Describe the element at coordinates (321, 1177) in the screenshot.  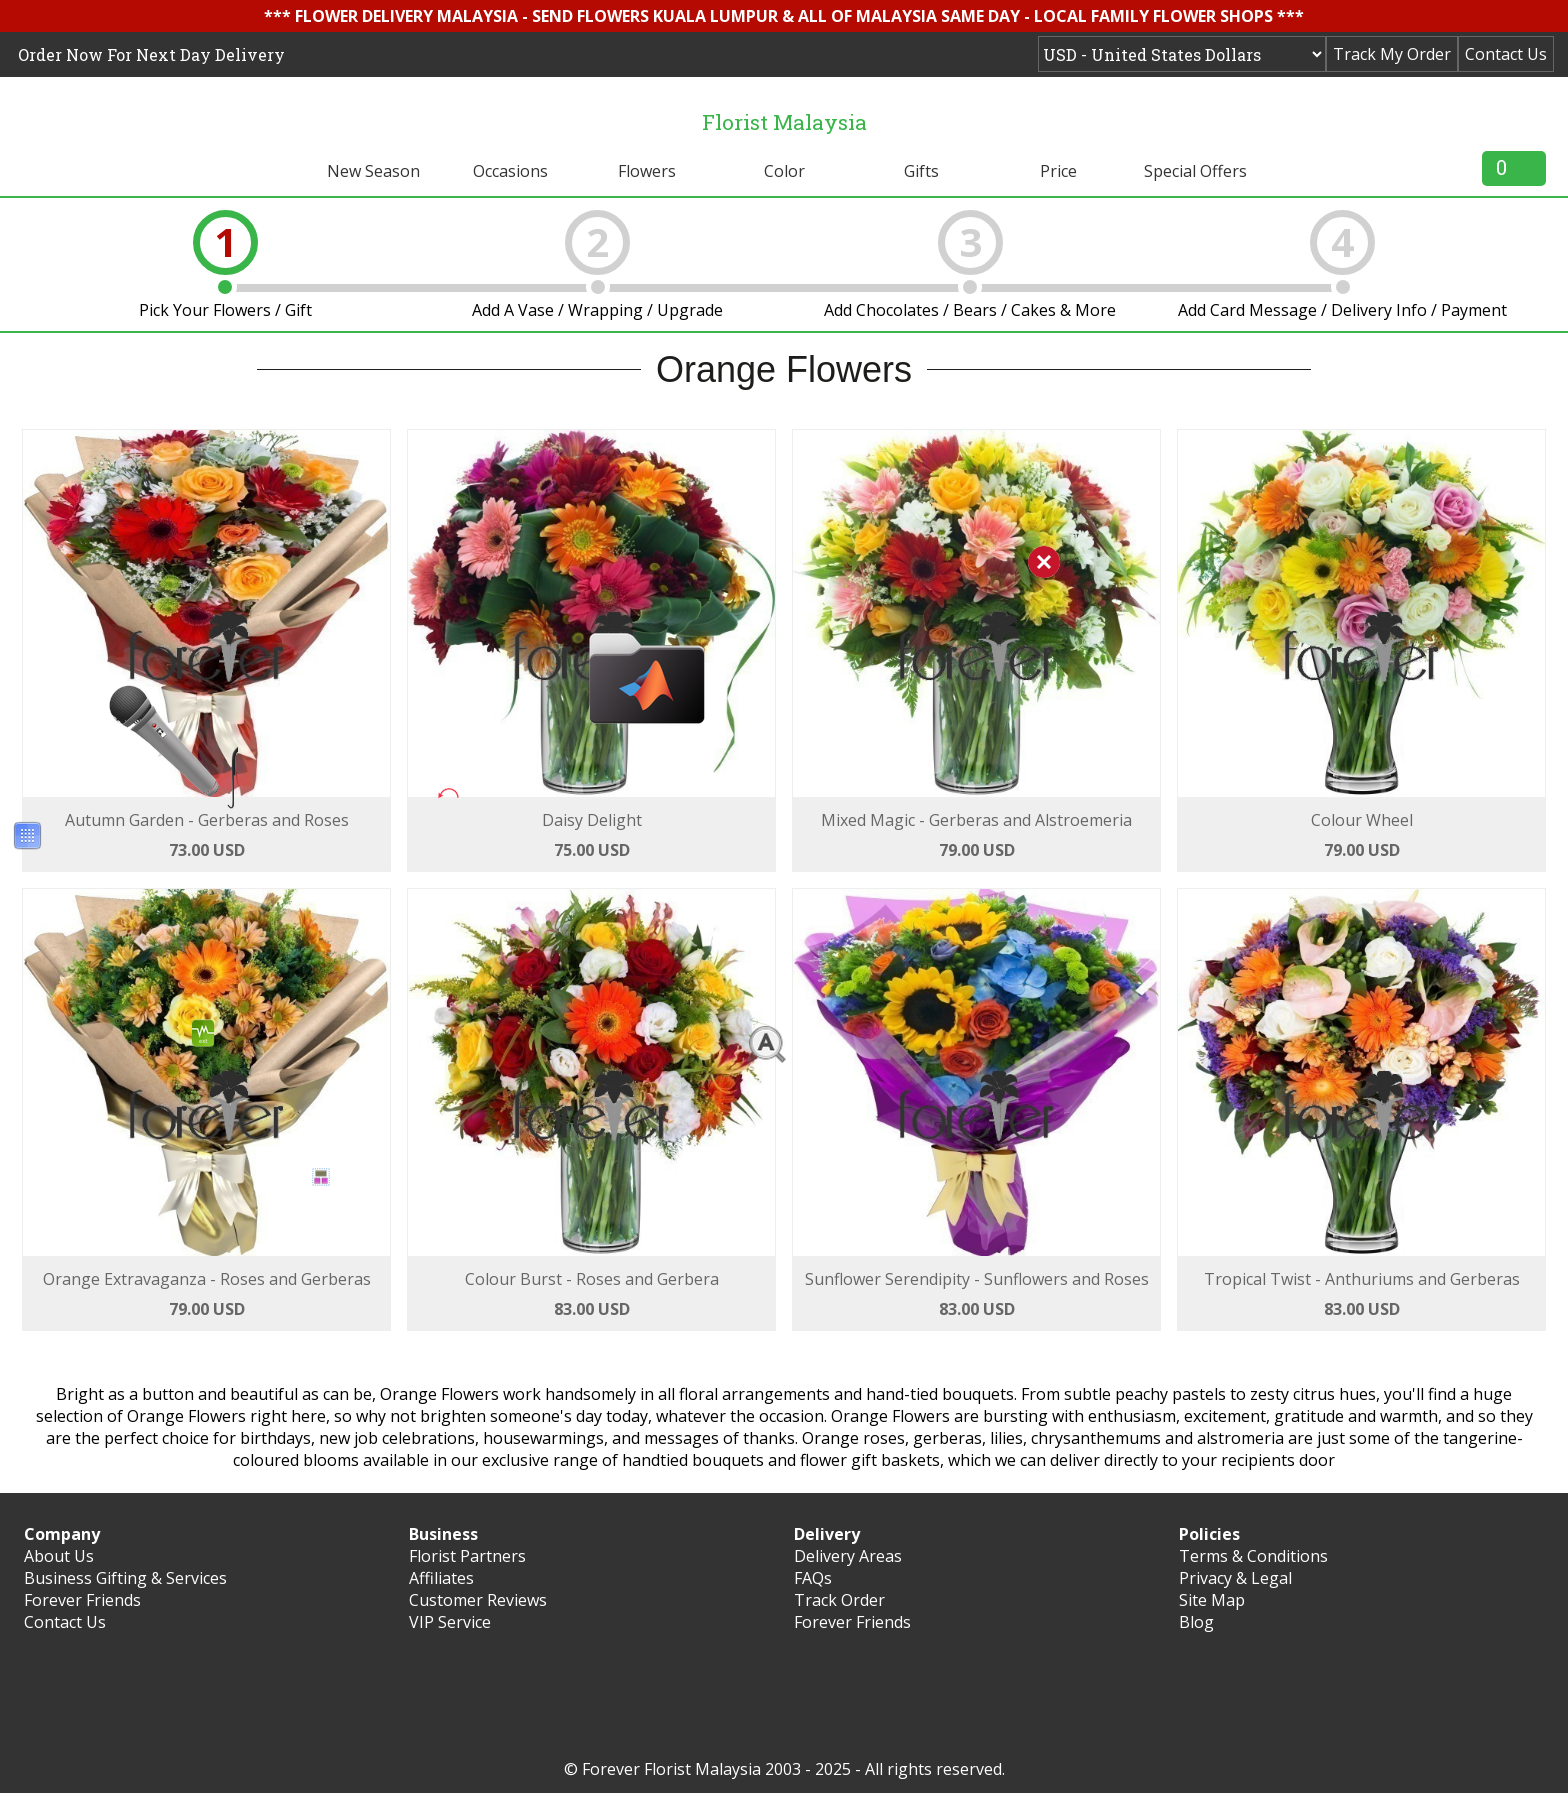
I see `select all items in the current view` at that location.